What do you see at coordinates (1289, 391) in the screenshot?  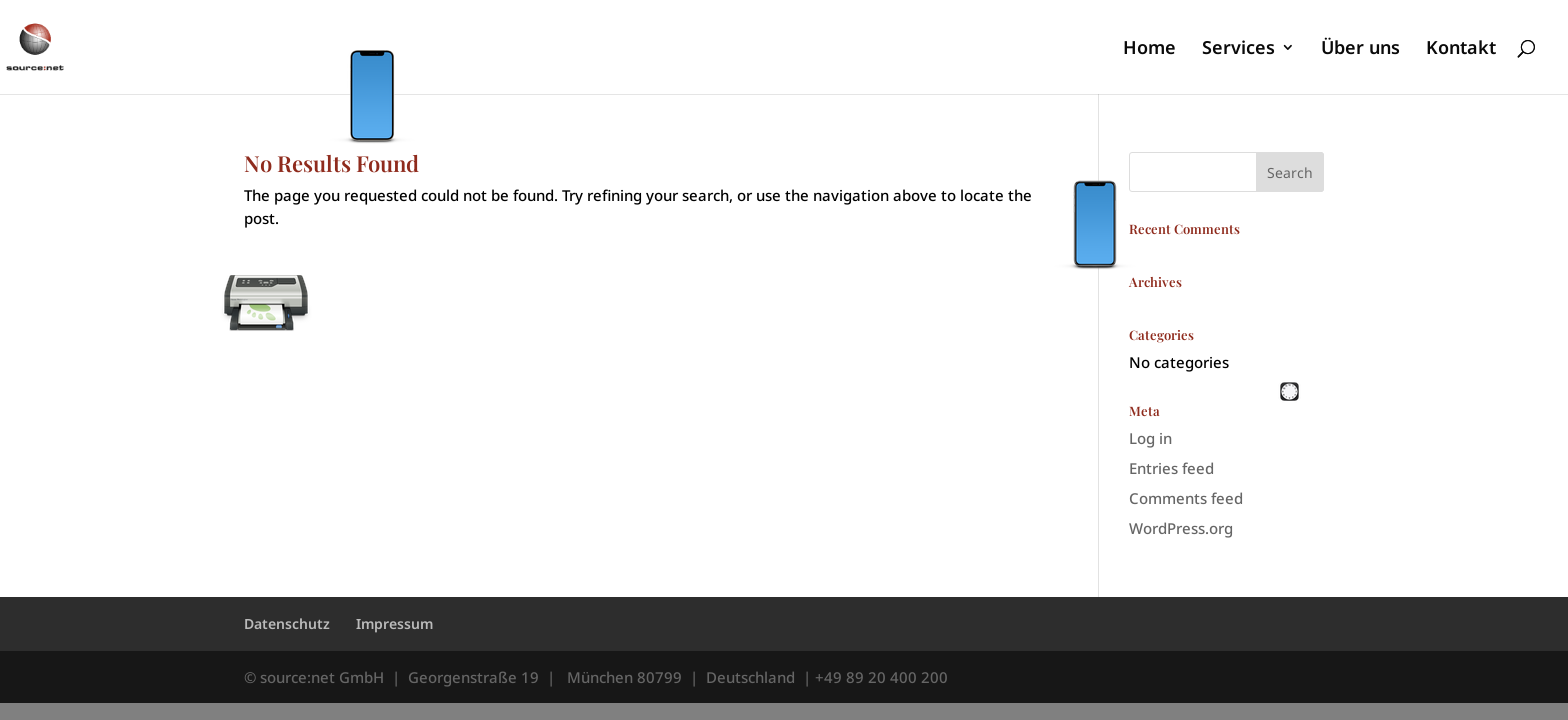 I see `open the clock app` at bounding box center [1289, 391].